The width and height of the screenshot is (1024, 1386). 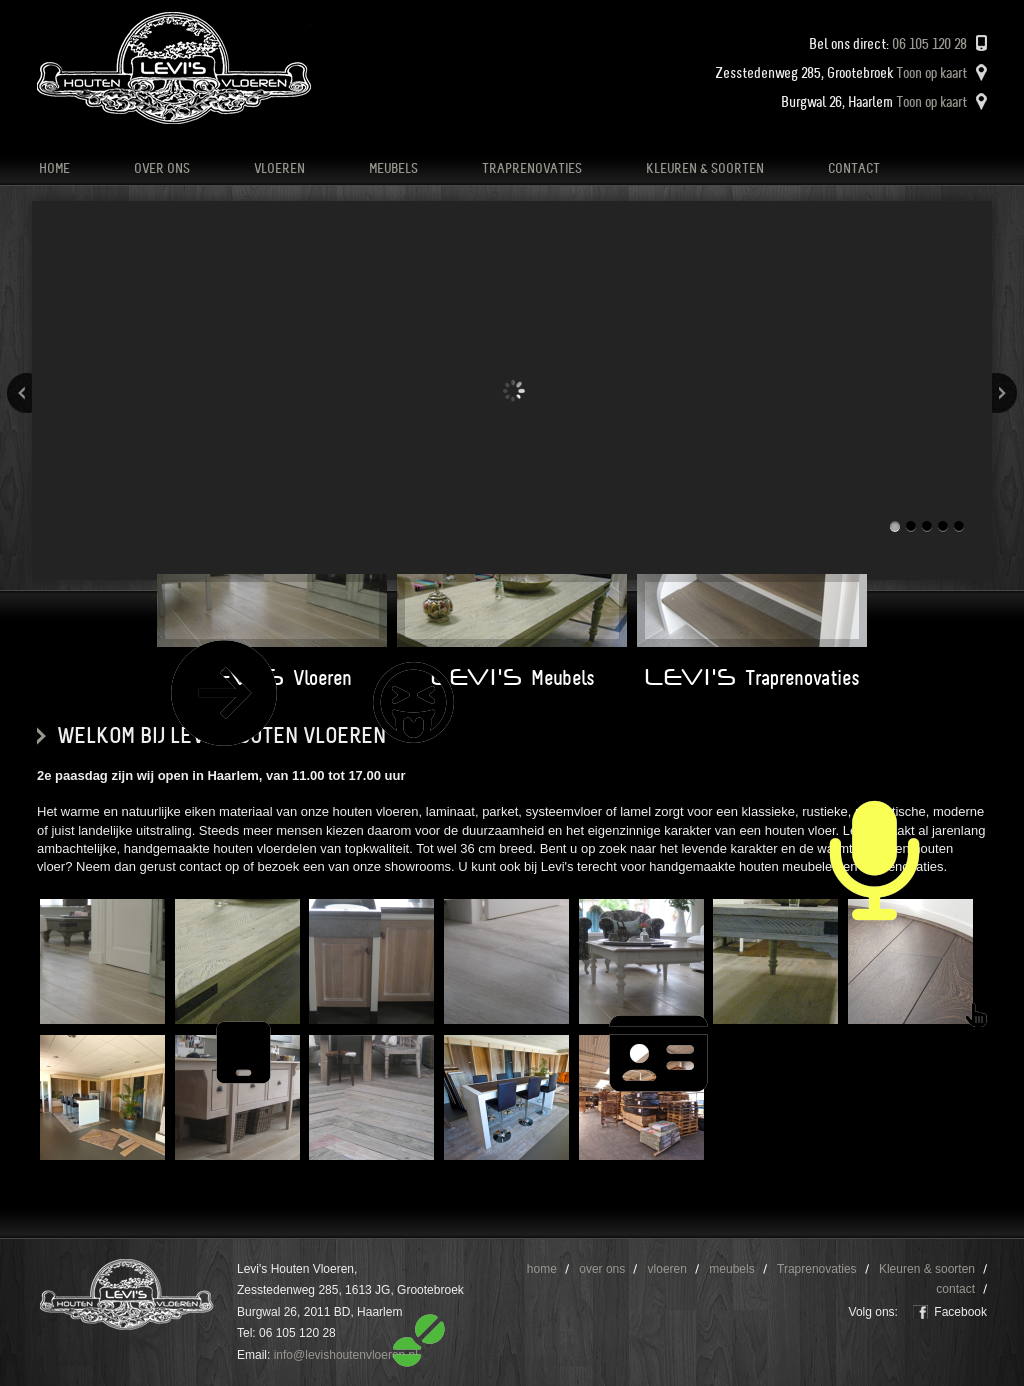 I want to click on access medication or pharmacy information, so click(x=418, y=1340).